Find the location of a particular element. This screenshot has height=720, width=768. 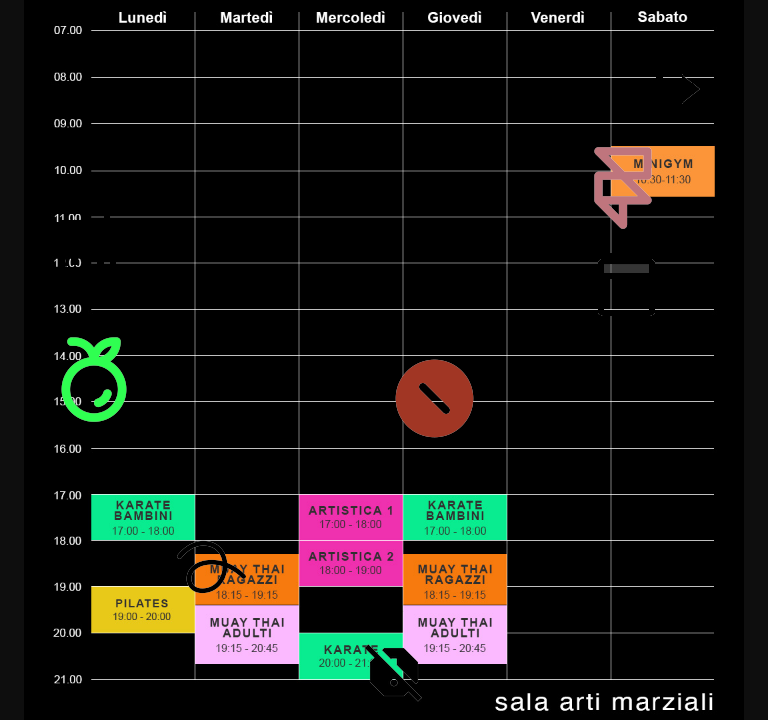

view today's date is located at coordinates (626, 284).